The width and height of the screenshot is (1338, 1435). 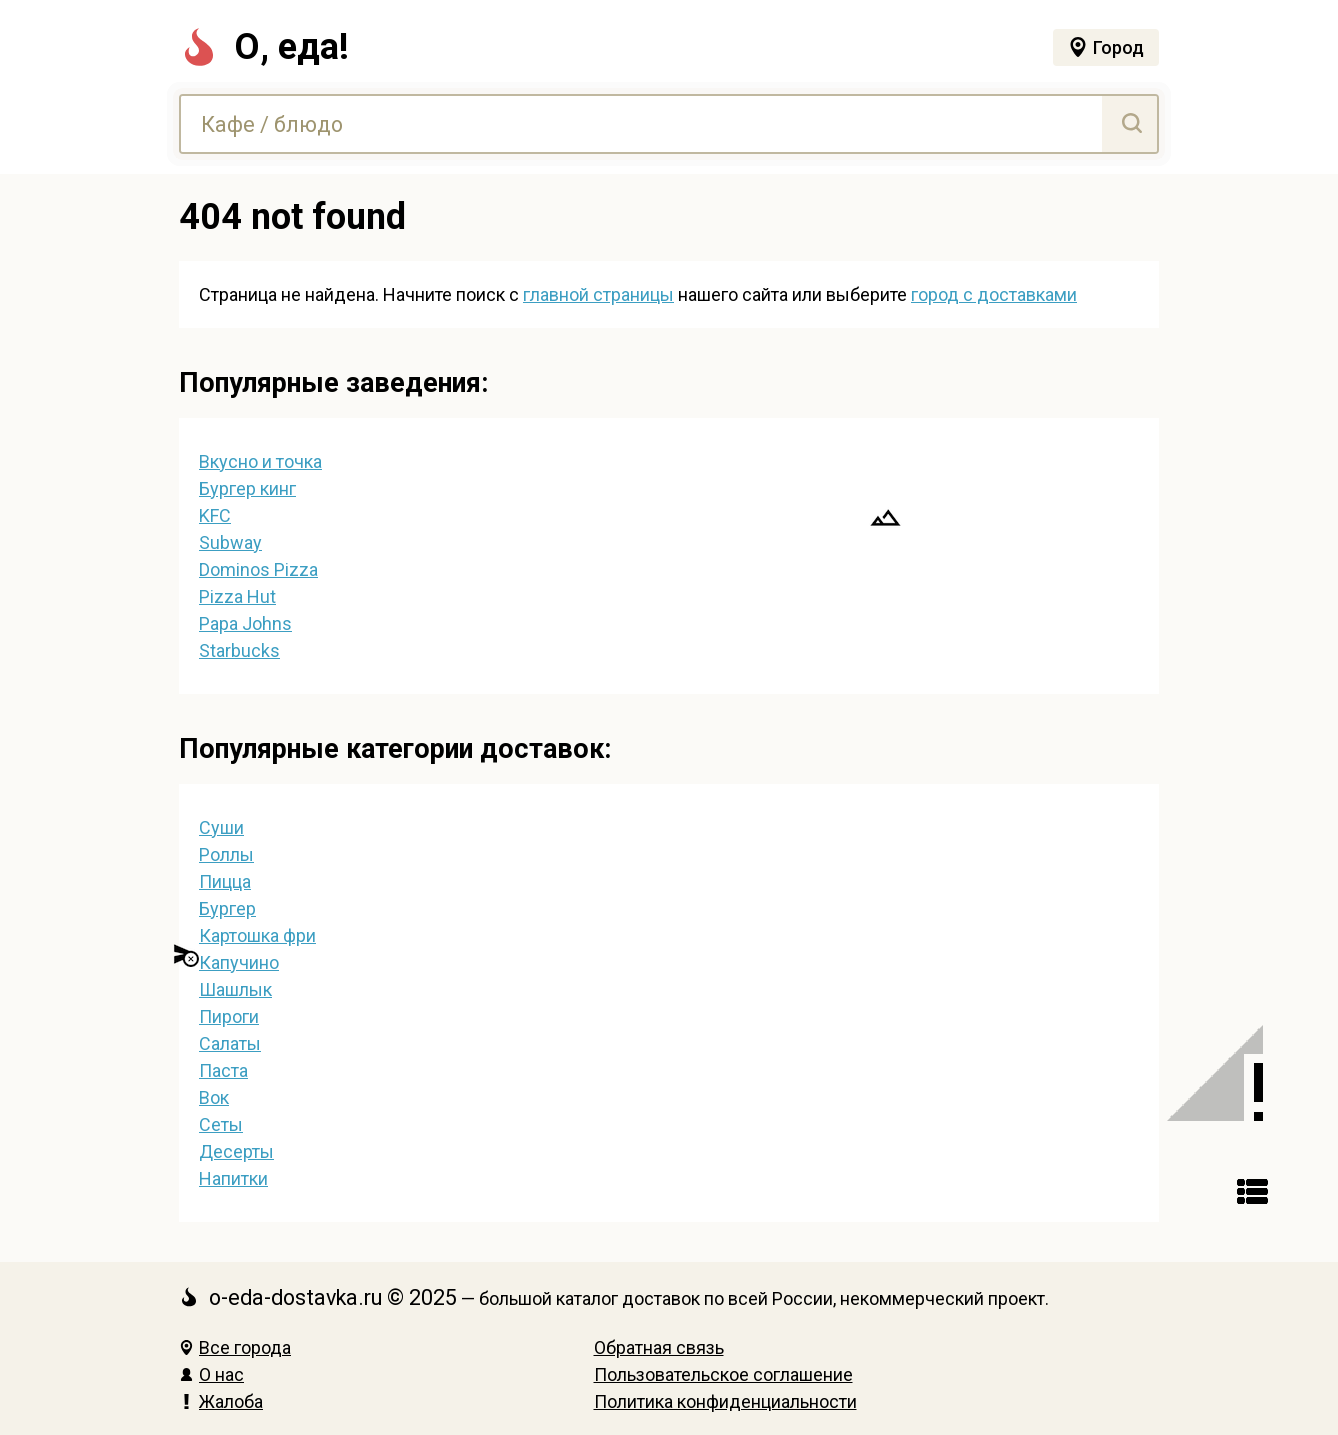 What do you see at coordinates (1215, 1073) in the screenshot?
I see `indicates no cellular signal with no internet connection` at bounding box center [1215, 1073].